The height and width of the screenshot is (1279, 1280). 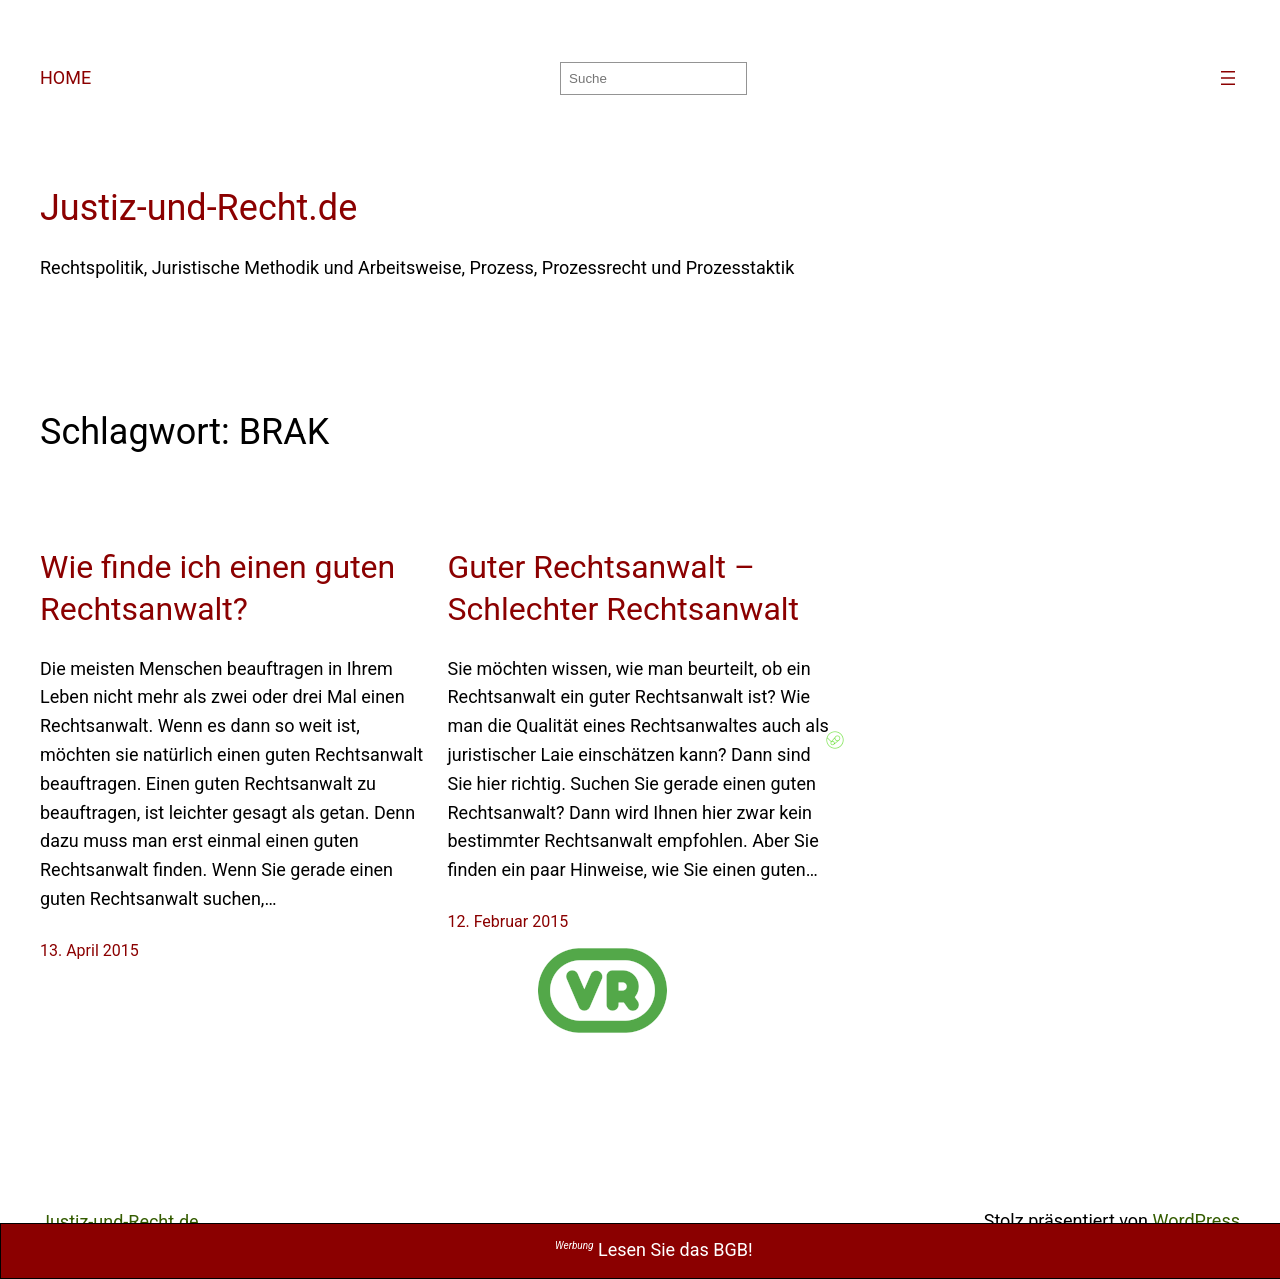 I want to click on open steam gaming platform, so click(x=835, y=740).